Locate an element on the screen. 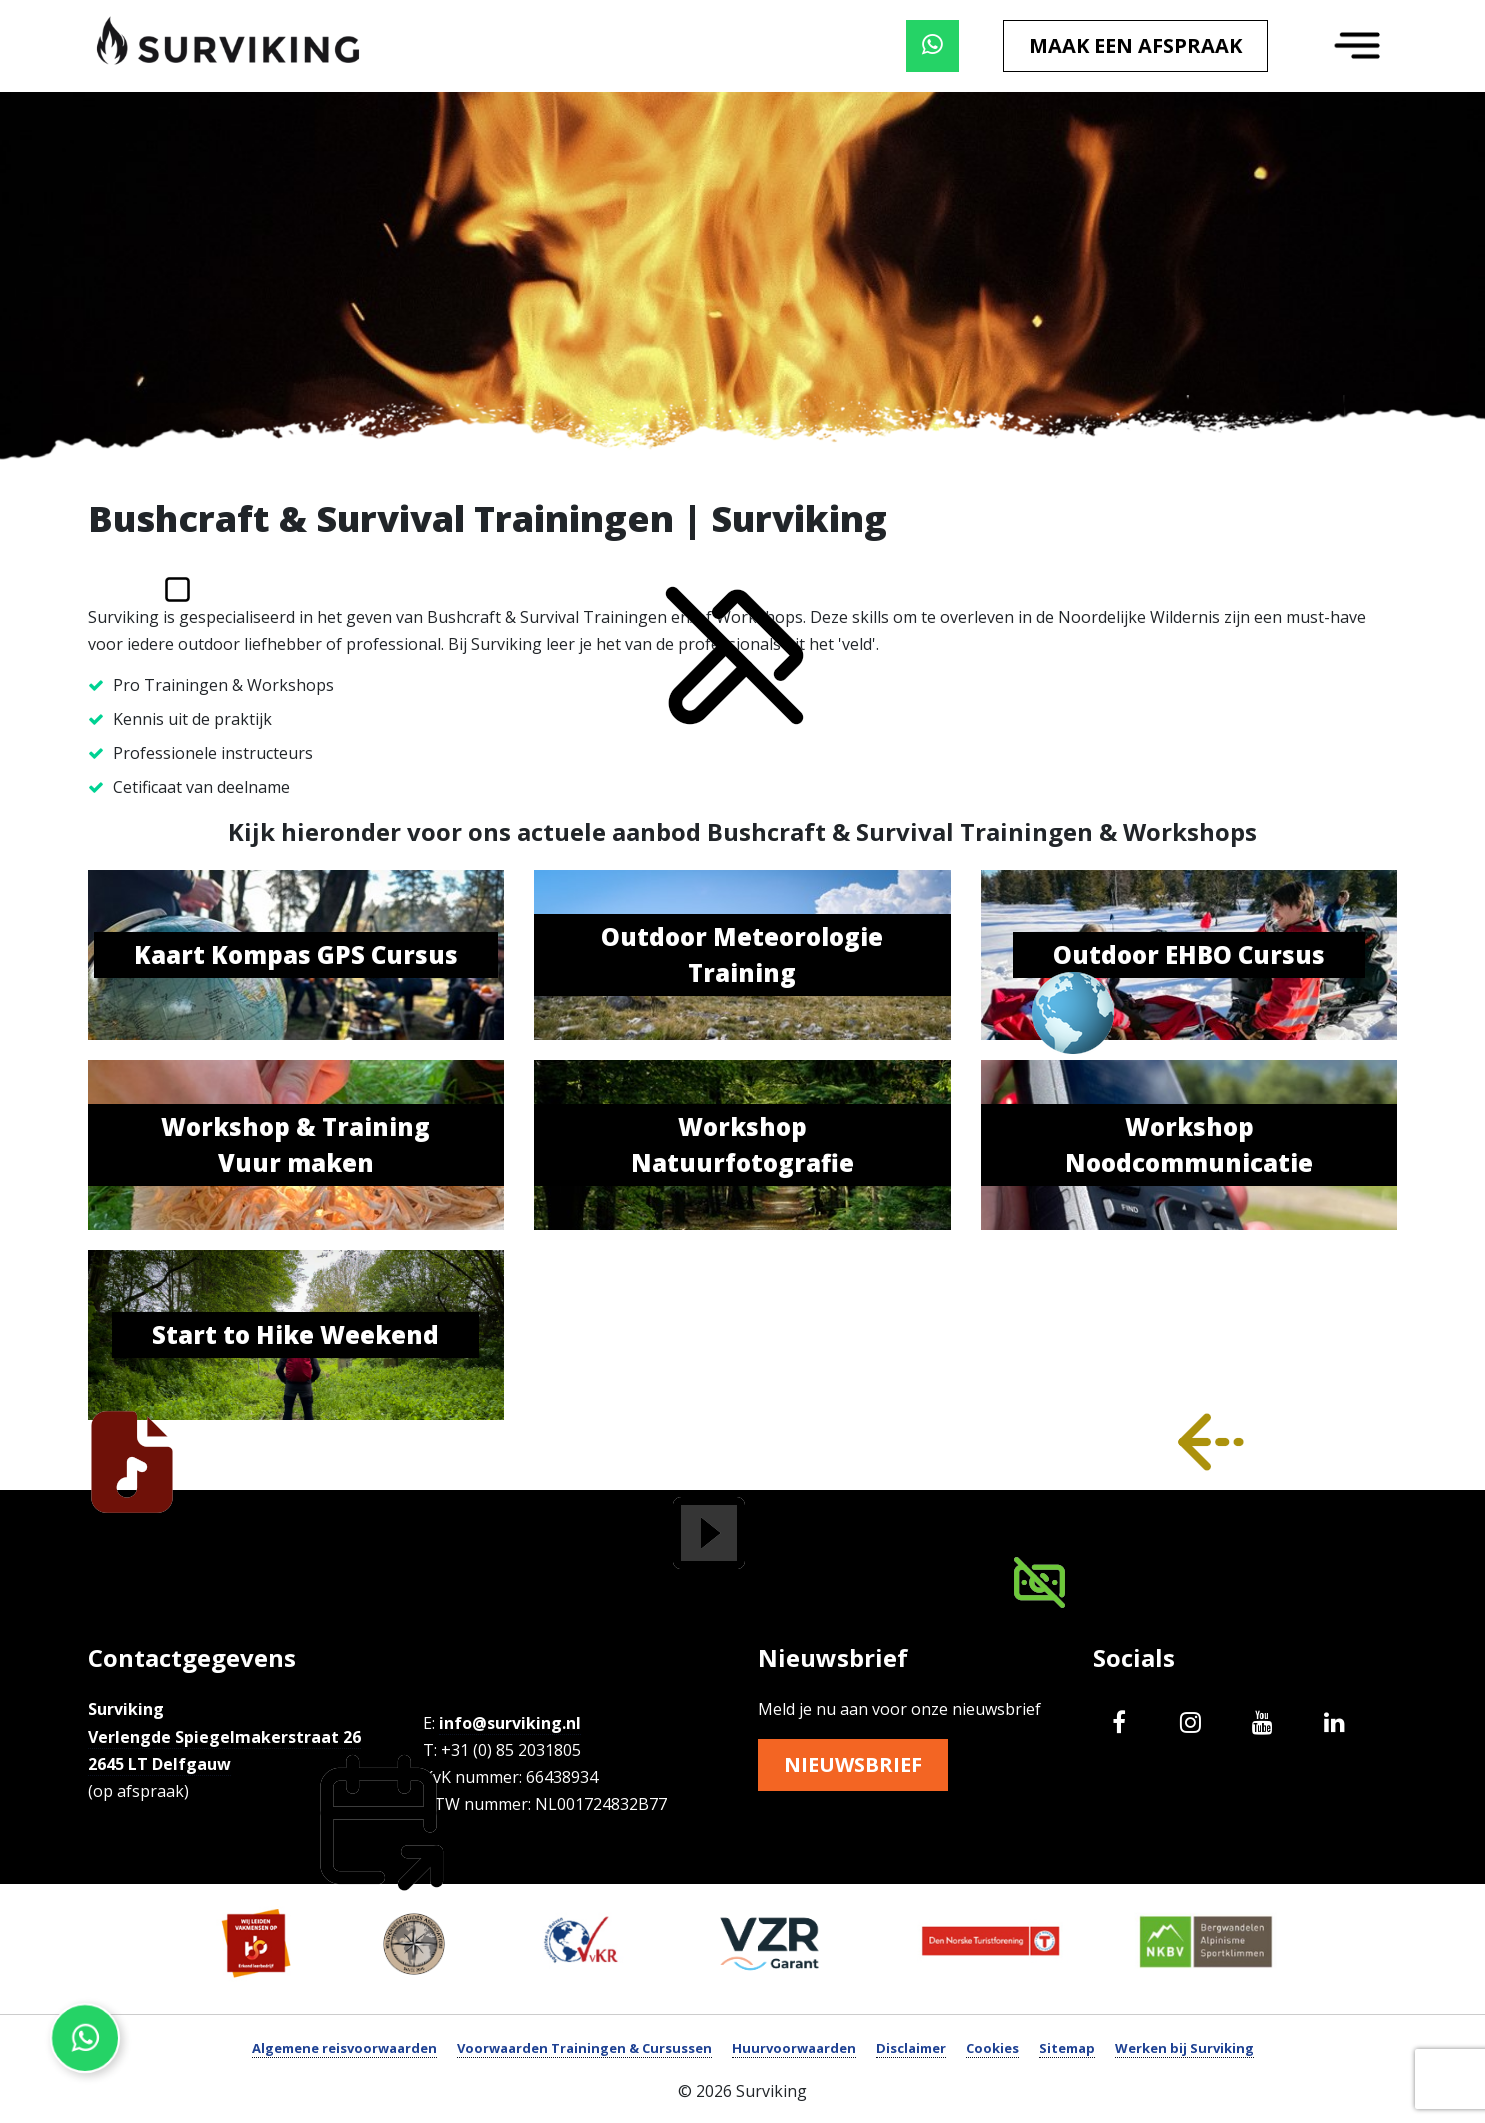 This screenshot has height=2123, width=1485. go back with unsaved progress is located at coordinates (1211, 1442).